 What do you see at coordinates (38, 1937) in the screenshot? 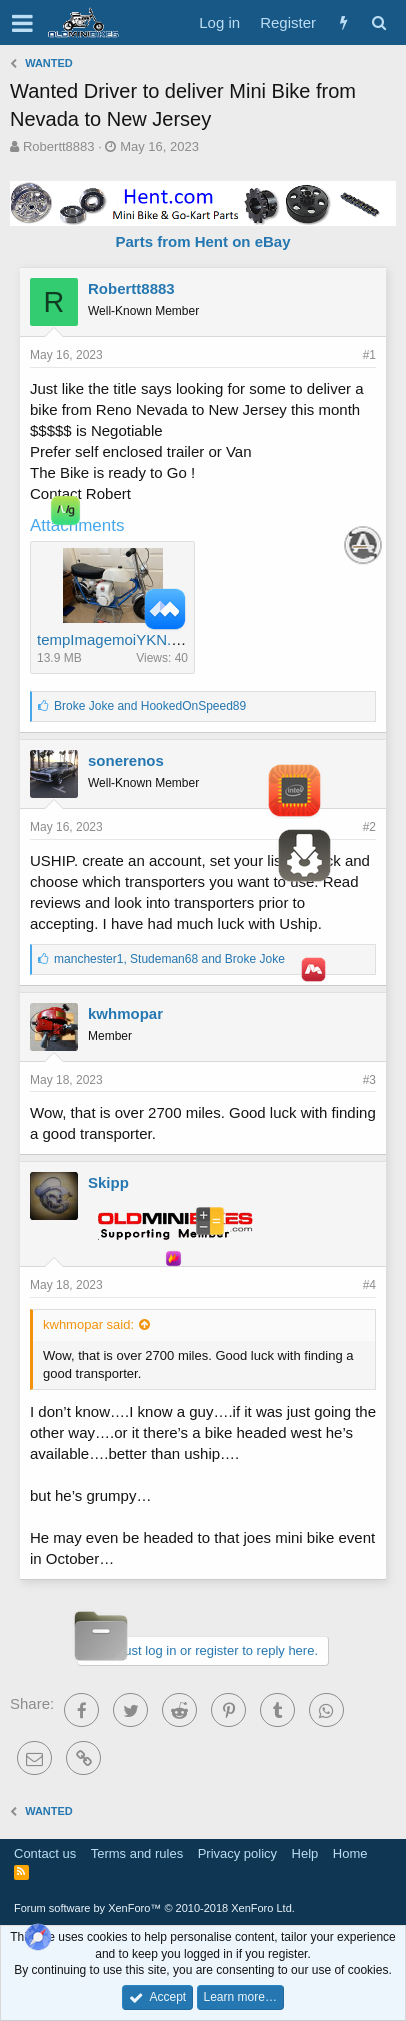
I see `open gnome web browser (epiphany)` at bounding box center [38, 1937].